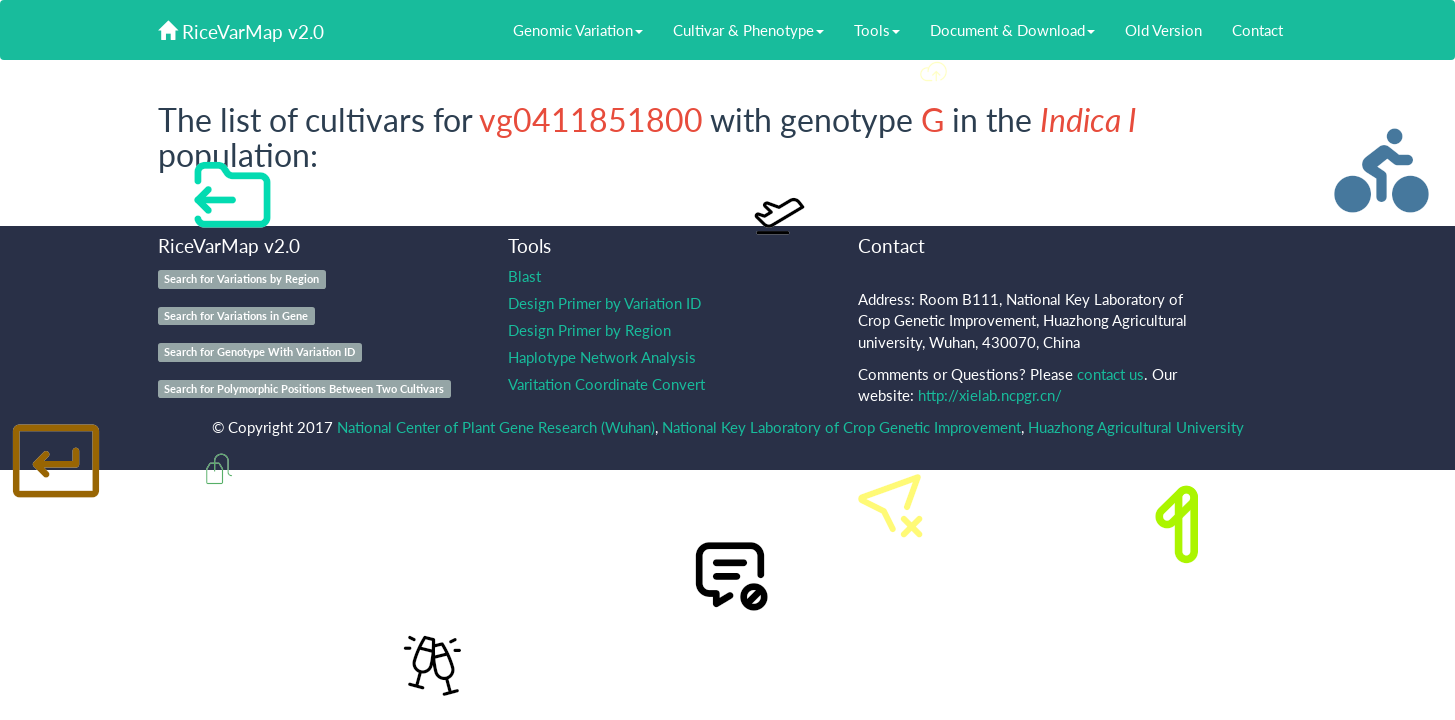  I want to click on celebrate a milestone or achievement, so click(433, 665).